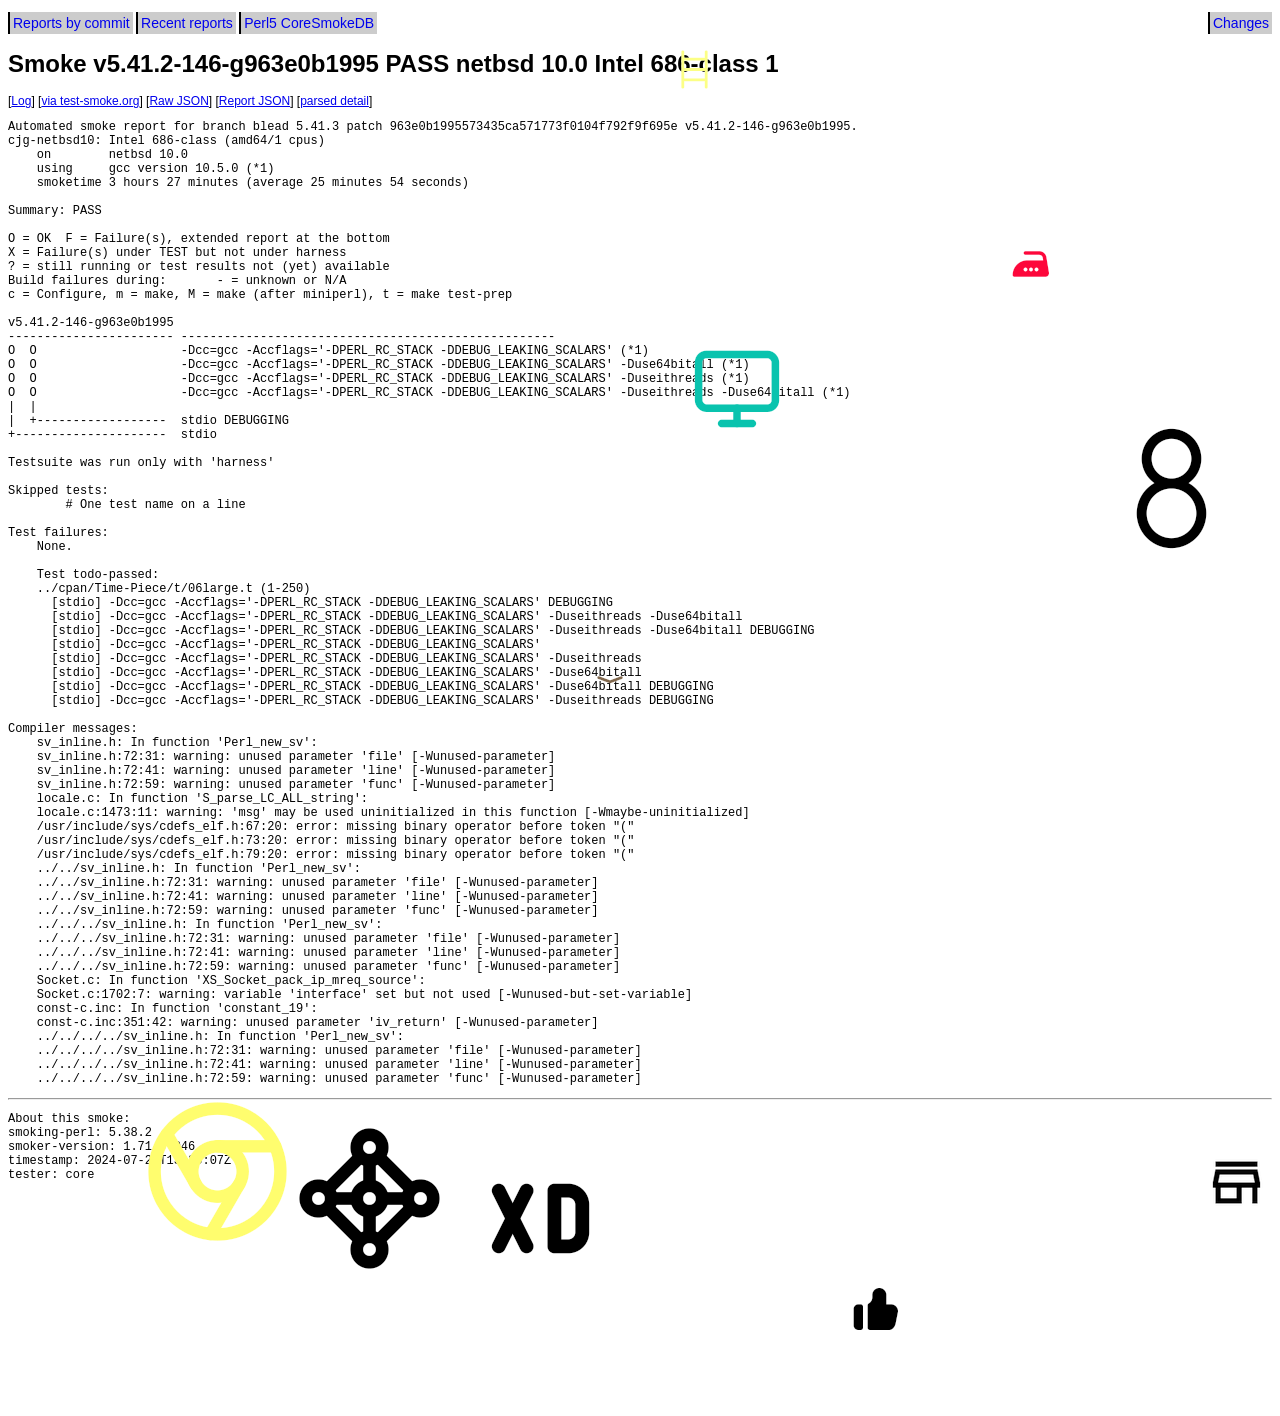  What do you see at coordinates (737, 389) in the screenshot?
I see `switch to desktop display mode` at bounding box center [737, 389].